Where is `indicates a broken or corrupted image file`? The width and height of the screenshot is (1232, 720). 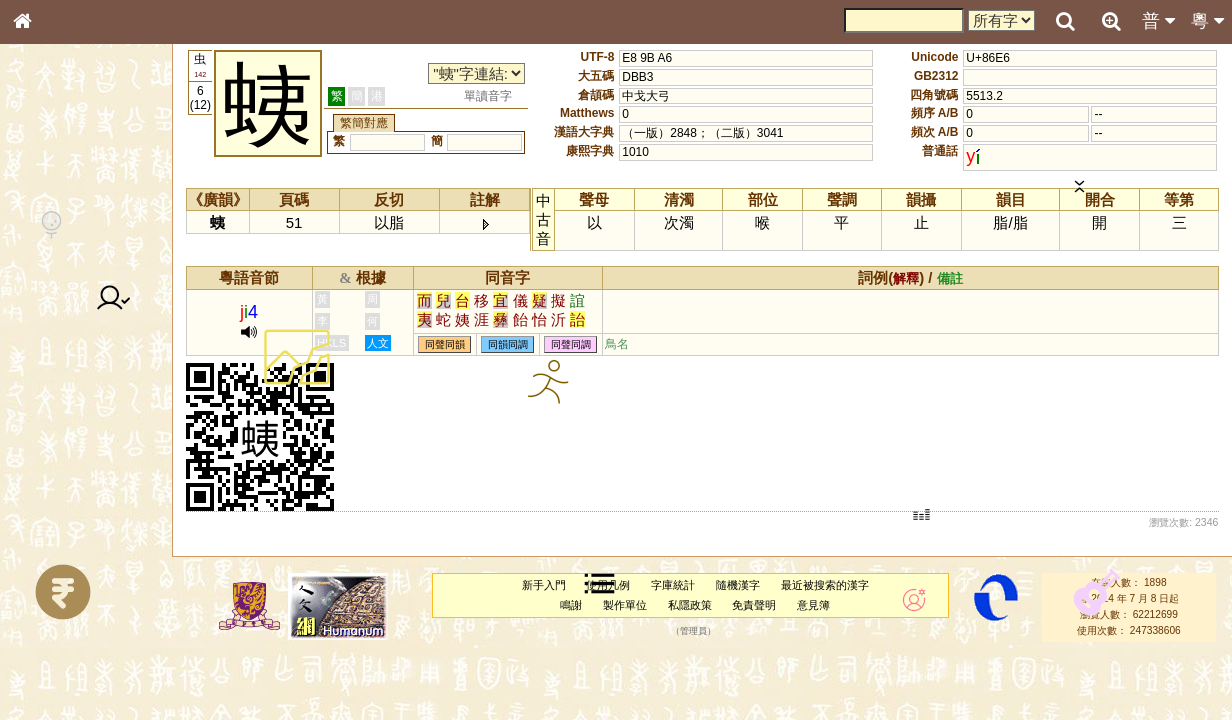
indicates a broken or corrupted image file is located at coordinates (297, 357).